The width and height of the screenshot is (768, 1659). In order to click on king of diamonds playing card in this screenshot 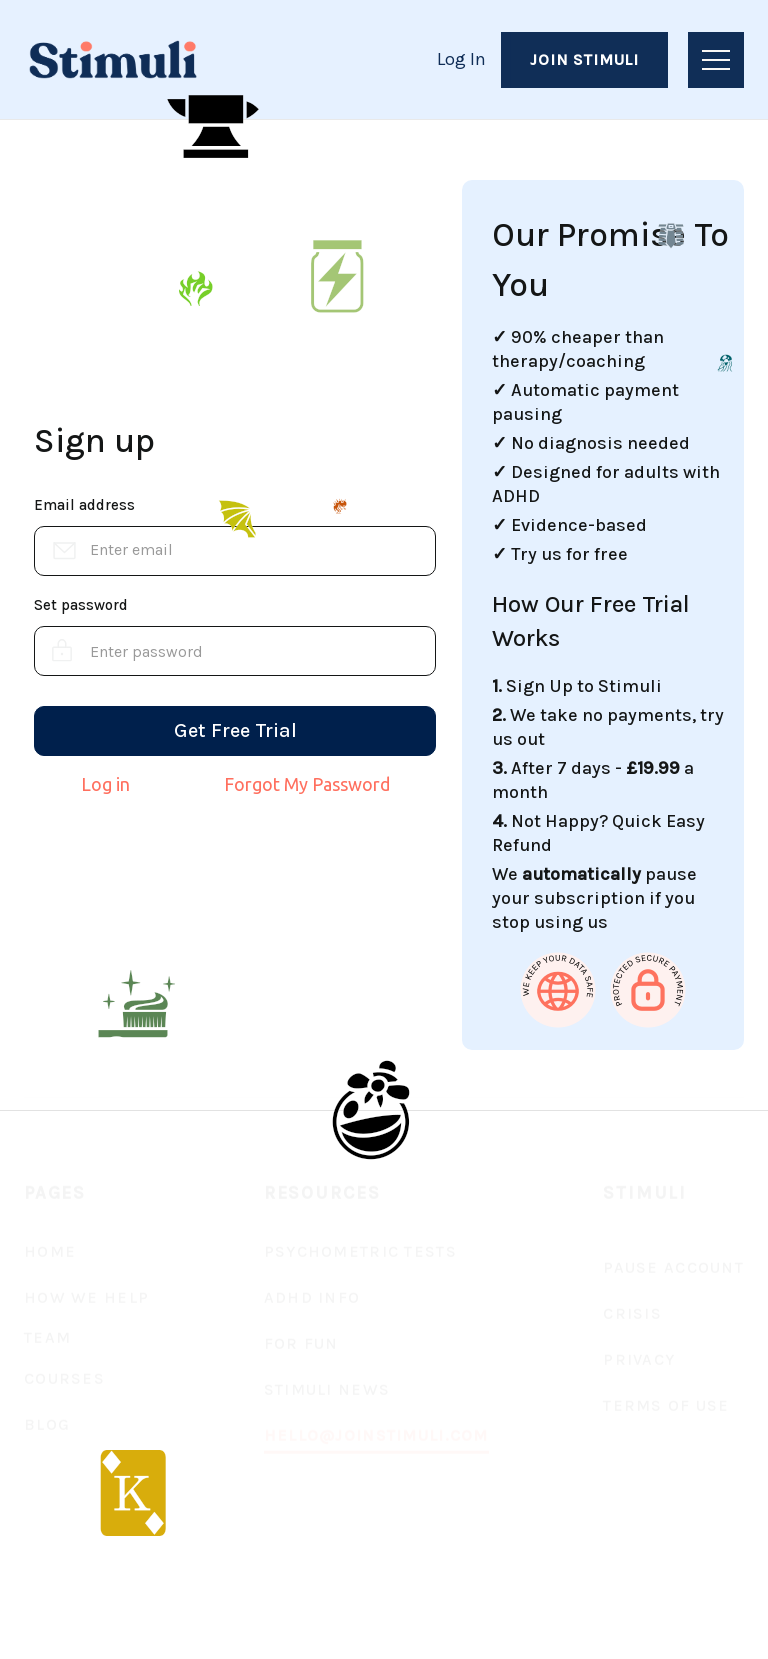, I will do `click(133, 1493)`.